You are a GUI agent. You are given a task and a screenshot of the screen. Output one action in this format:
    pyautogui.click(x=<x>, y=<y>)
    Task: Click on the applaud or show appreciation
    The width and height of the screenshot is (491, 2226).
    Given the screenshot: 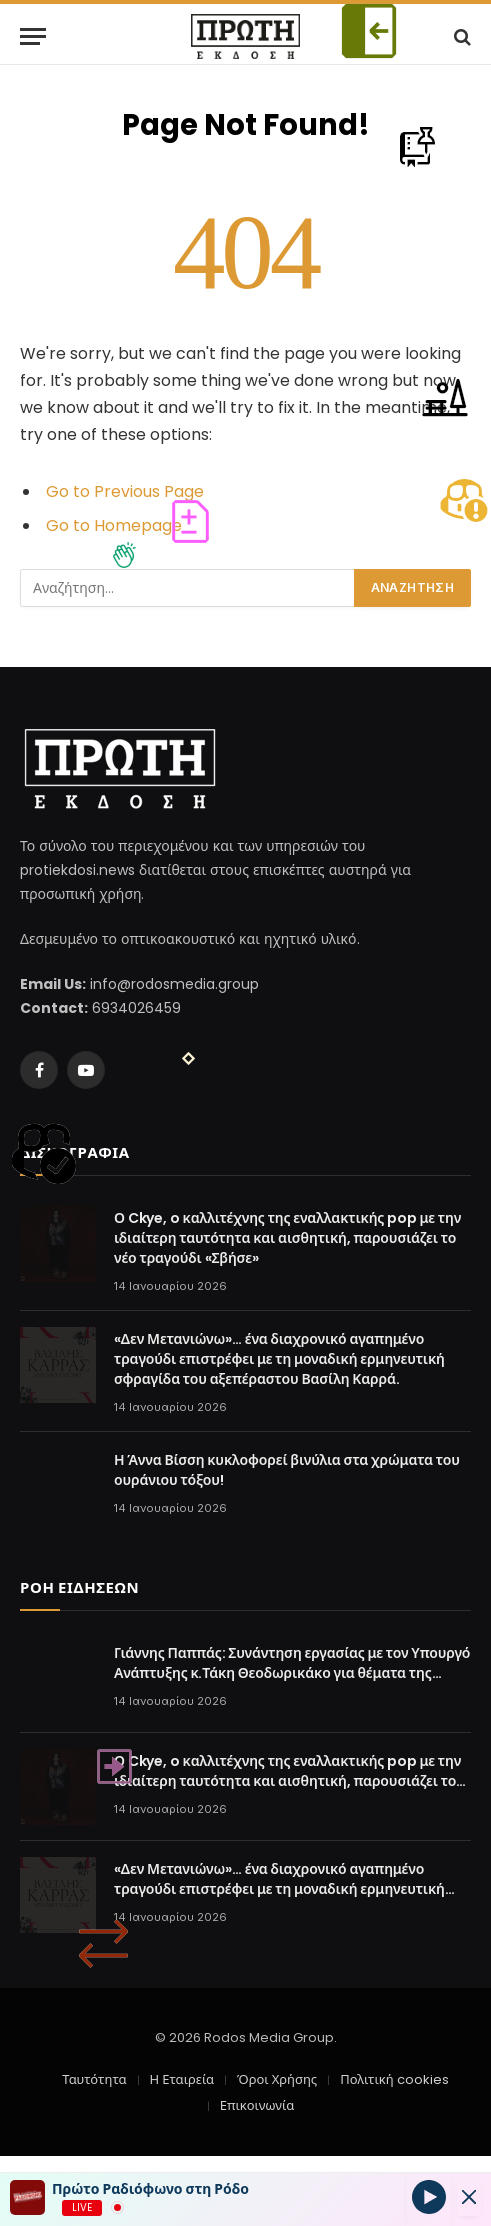 What is the action you would take?
    pyautogui.click(x=124, y=555)
    